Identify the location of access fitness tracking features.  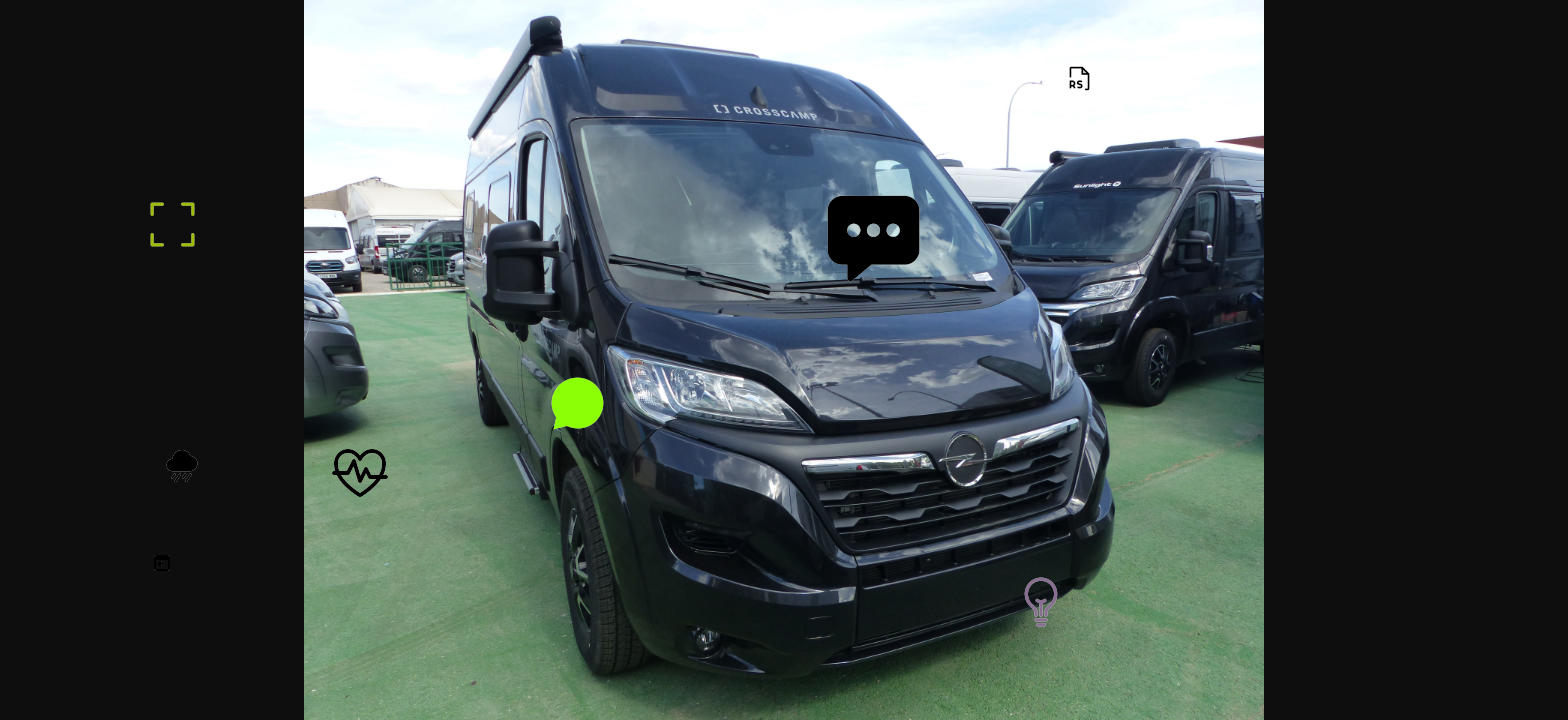
(360, 473).